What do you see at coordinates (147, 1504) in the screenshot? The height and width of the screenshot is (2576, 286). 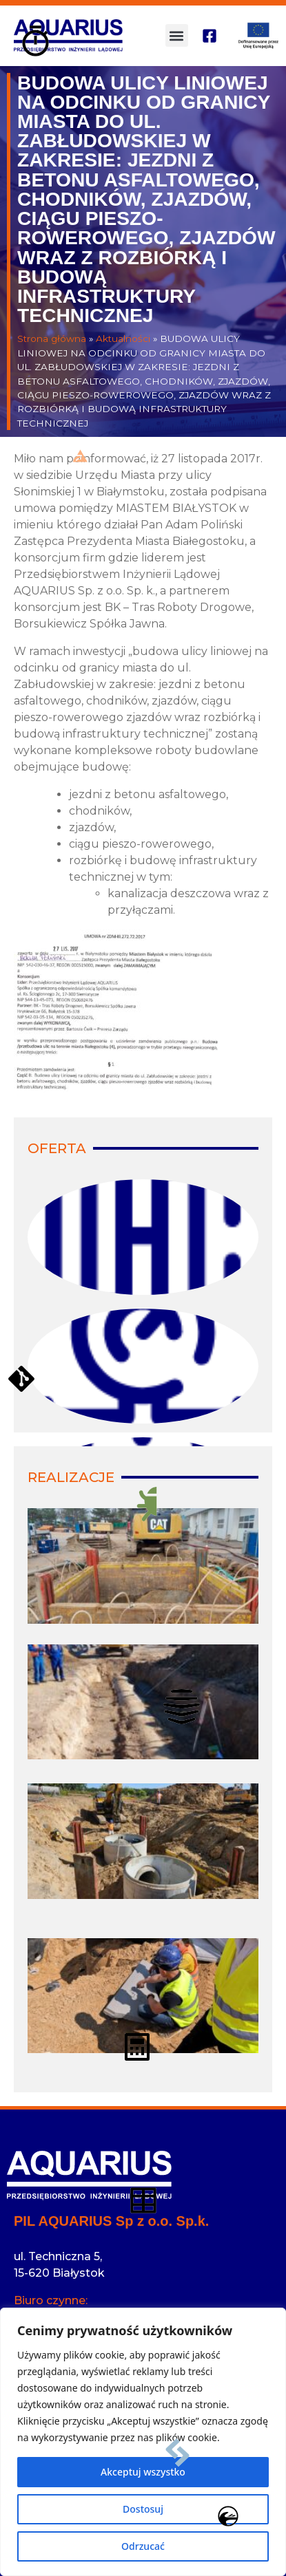 I see `open bug bounty platform logo` at bounding box center [147, 1504].